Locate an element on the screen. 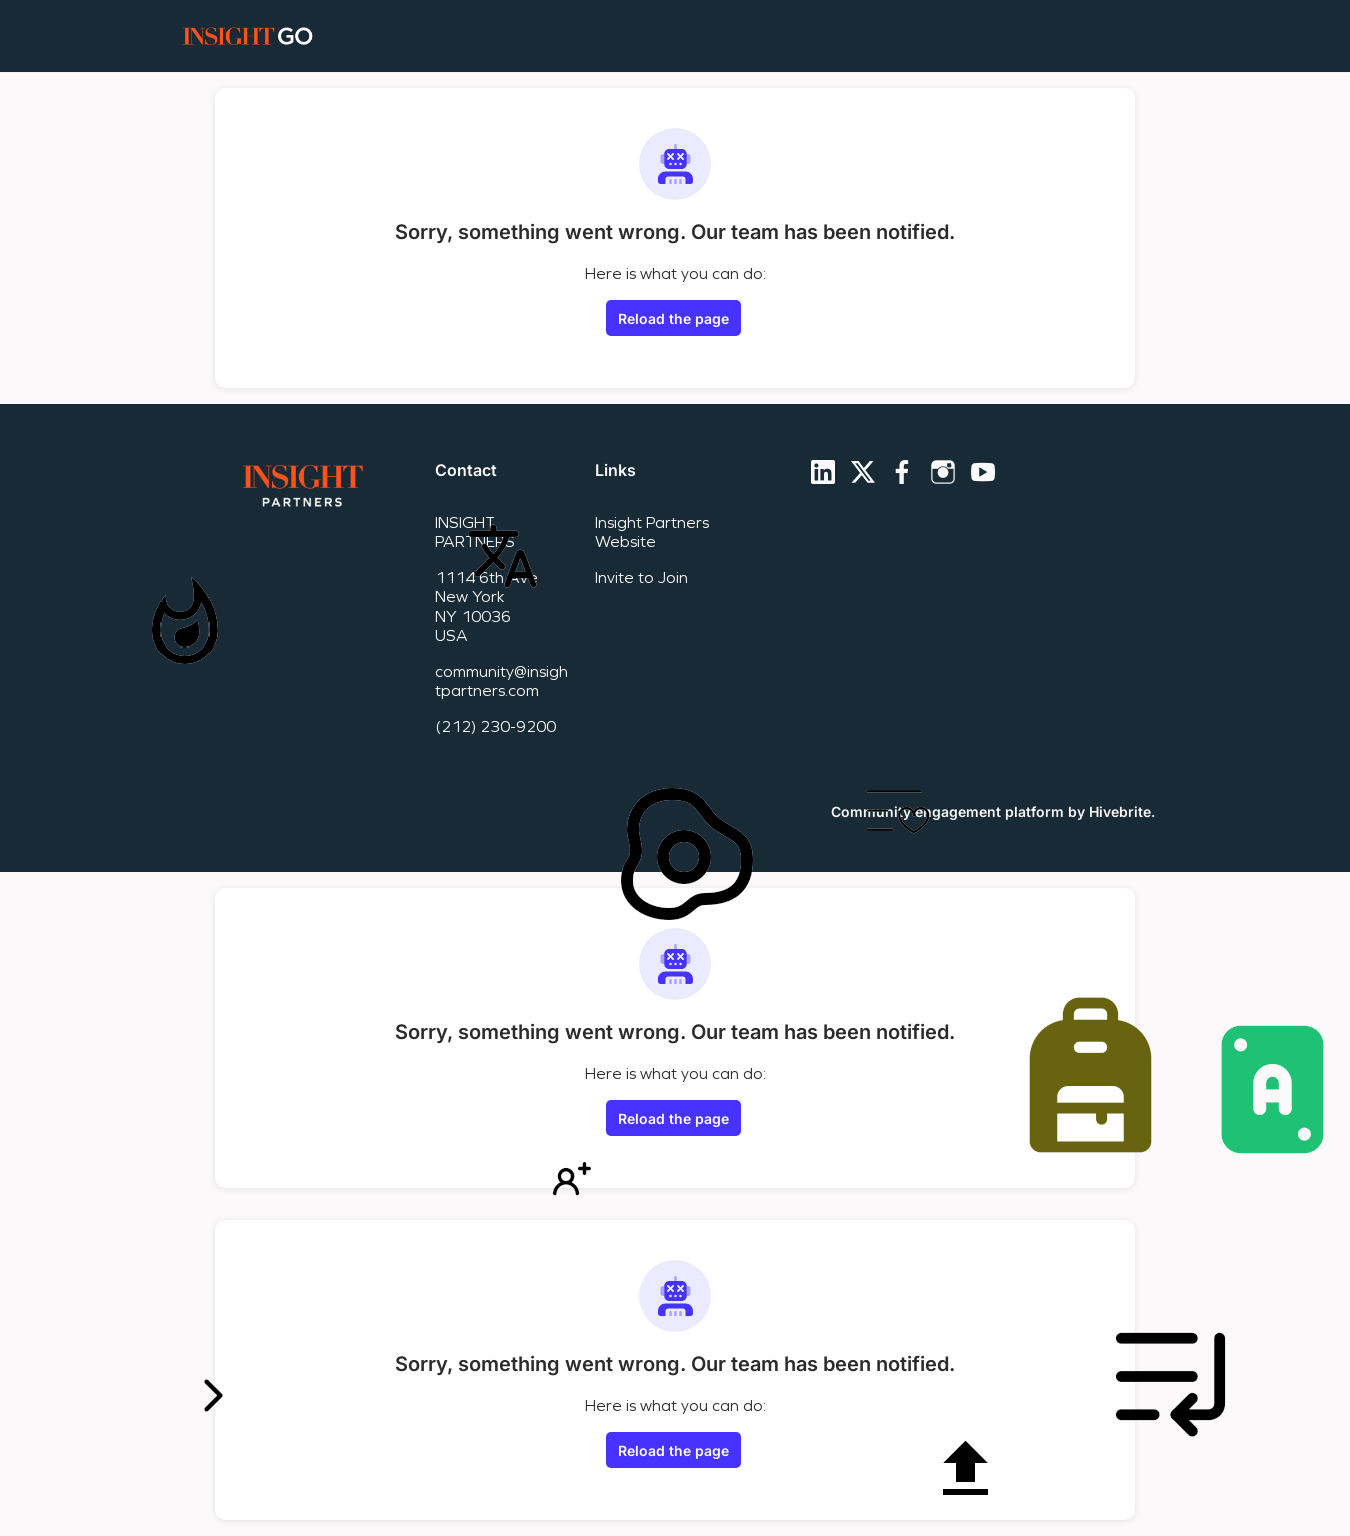 The image size is (1350, 1536). upload a file is located at coordinates (965, 1469).